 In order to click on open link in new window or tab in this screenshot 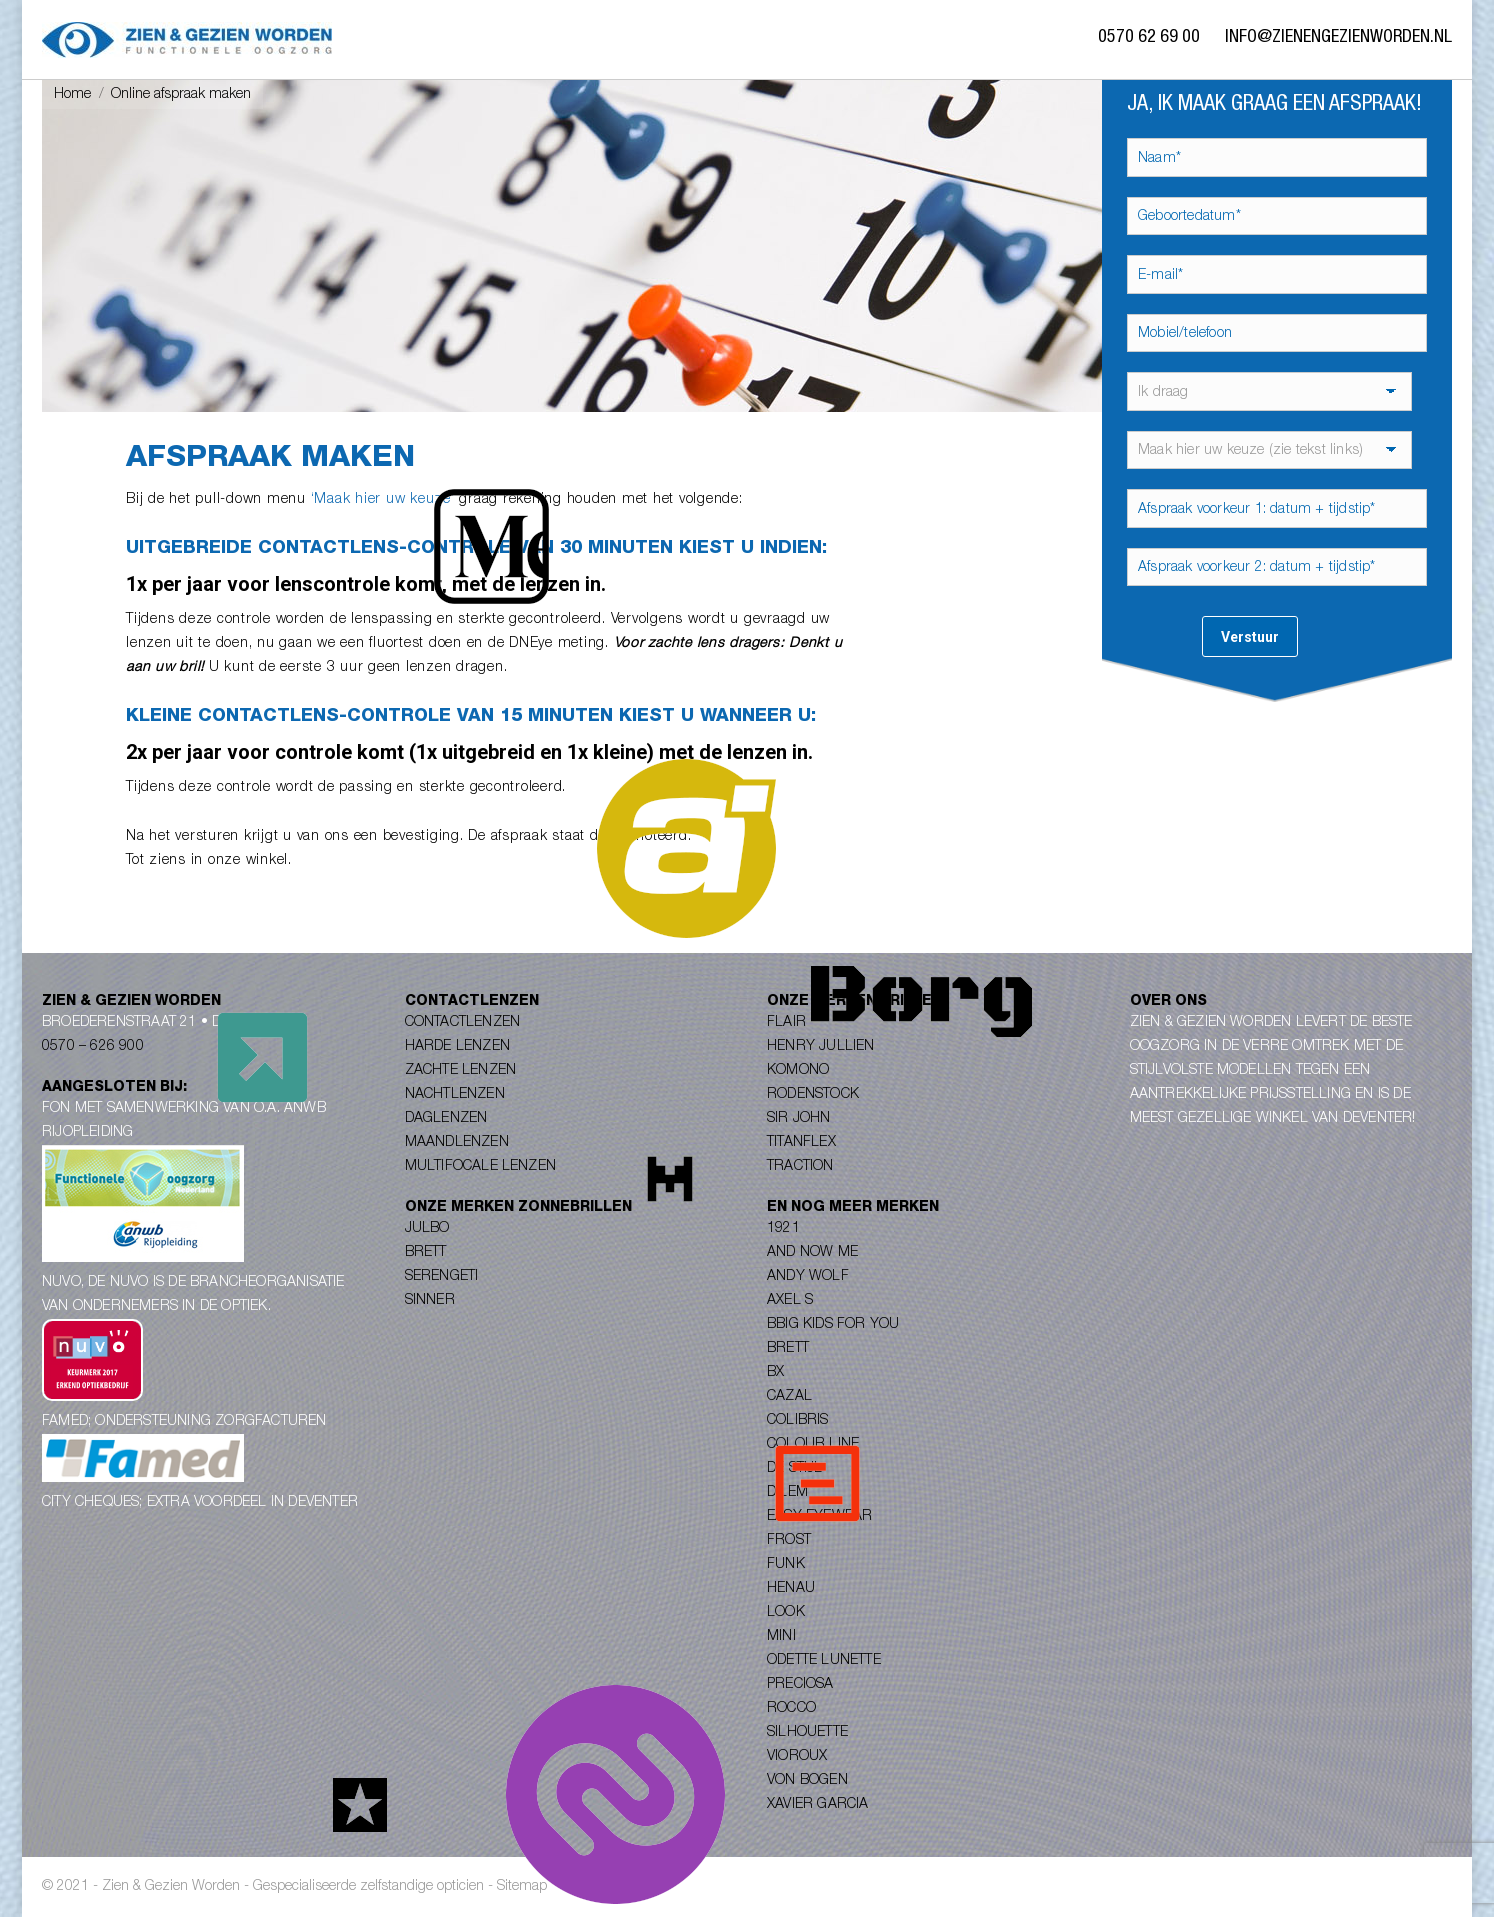, I will do `click(262, 1057)`.